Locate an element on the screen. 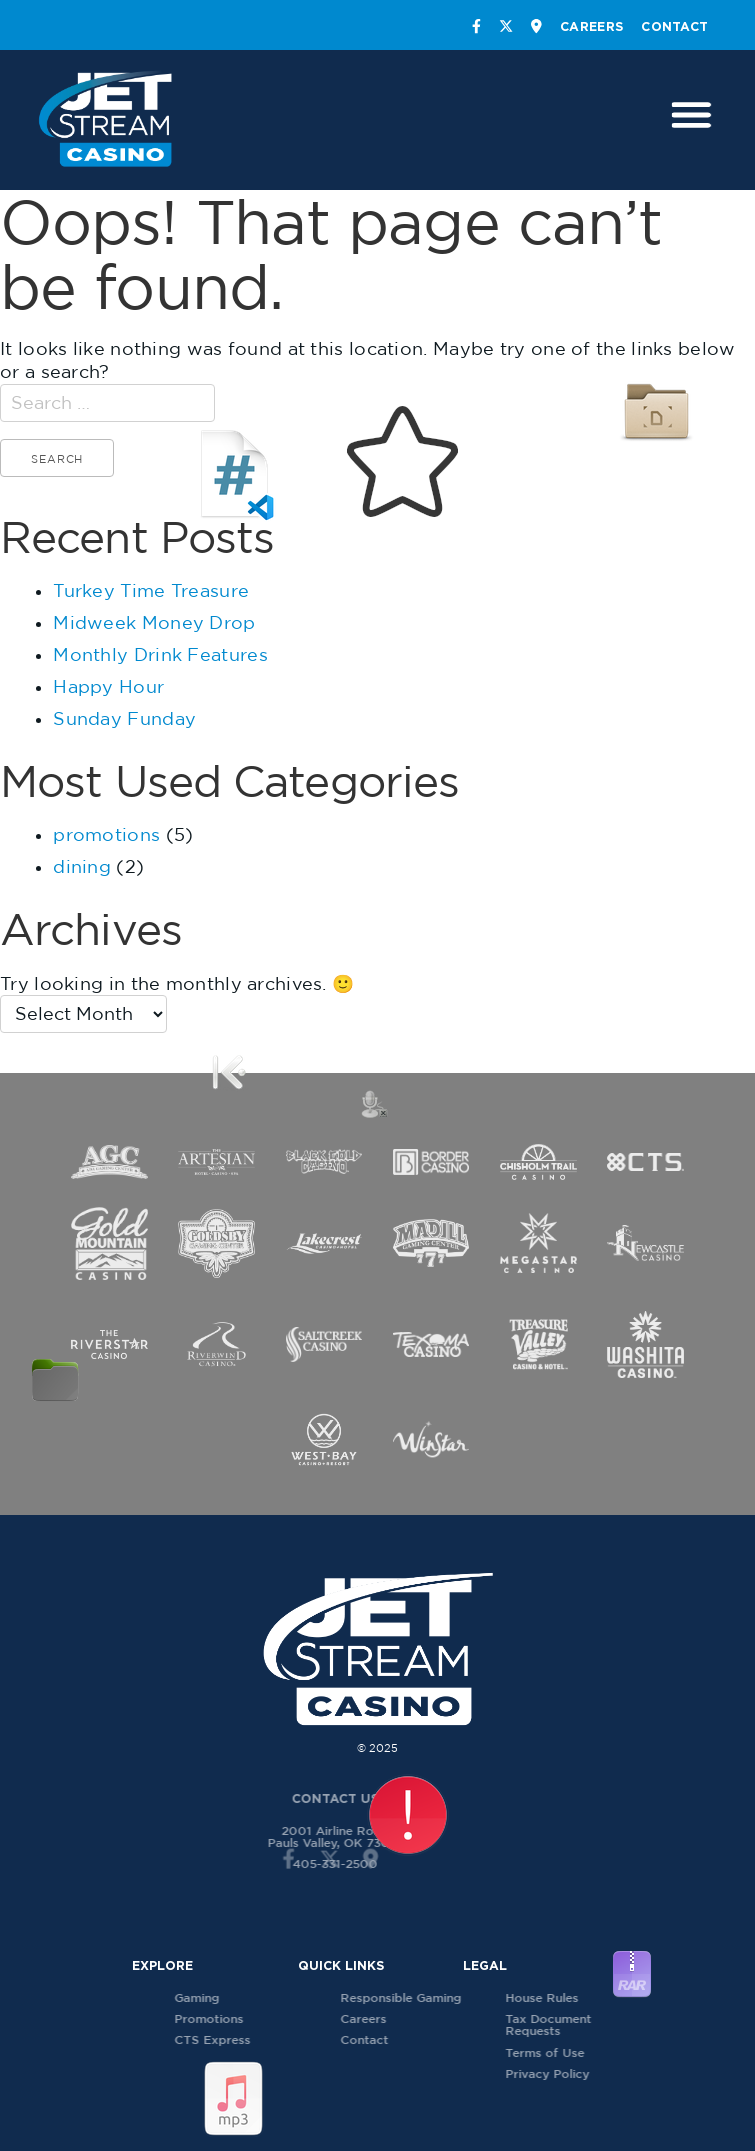 The width and height of the screenshot is (755, 2151). access desktop folder contents is located at coordinates (656, 414).